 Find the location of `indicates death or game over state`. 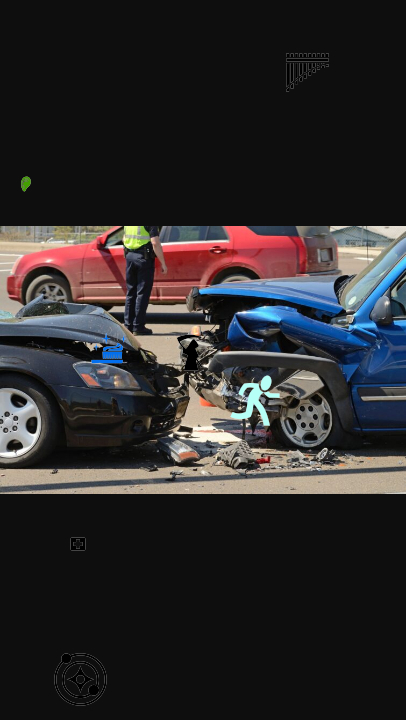

indicates death or game over state is located at coordinates (190, 352).